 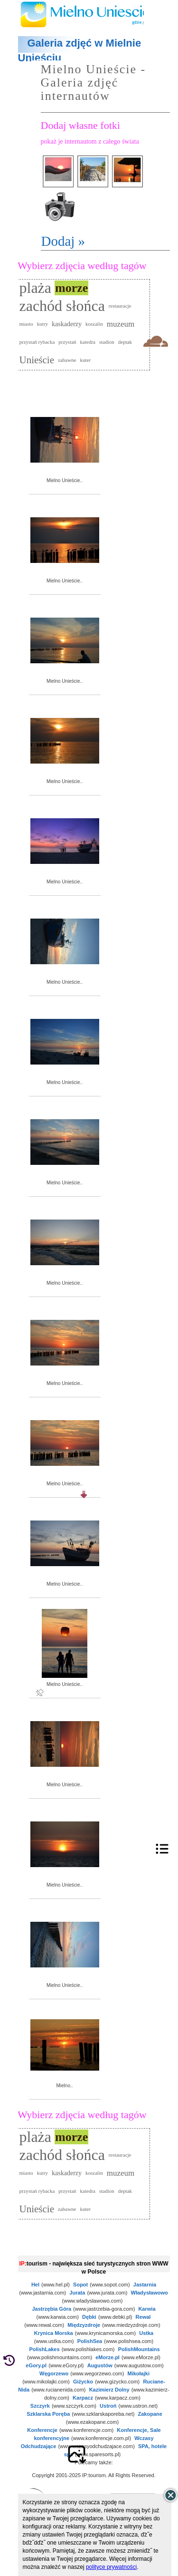 I want to click on view items in a bulleted list format, so click(x=162, y=1849).